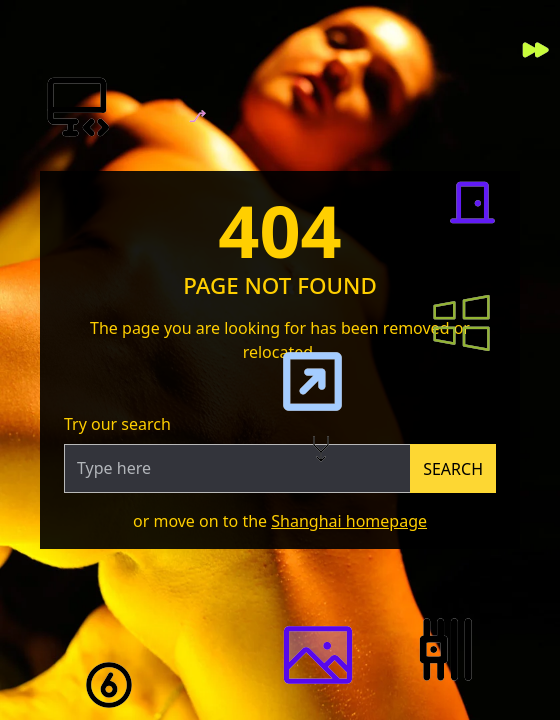  What do you see at coordinates (77, 107) in the screenshot?
I see `open code editor on desktop` at bounding box center [77, 107].